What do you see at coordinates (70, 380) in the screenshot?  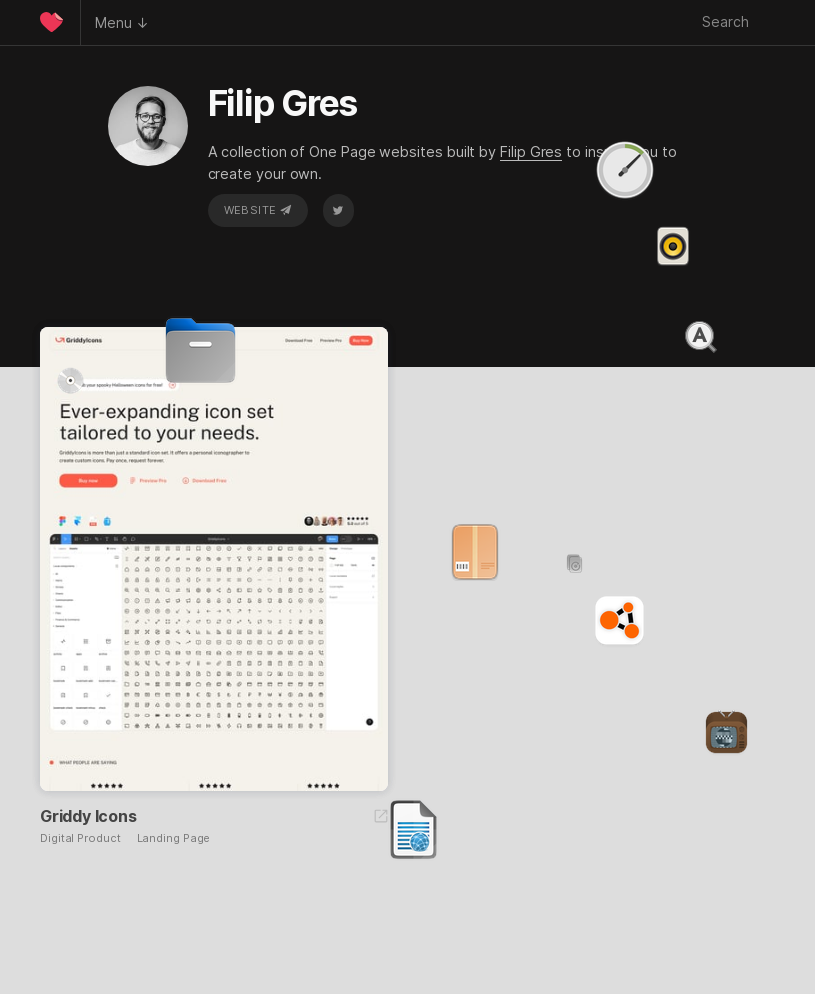 I see `represents a DVD+R writable disc` at bounding box center [70, 380].